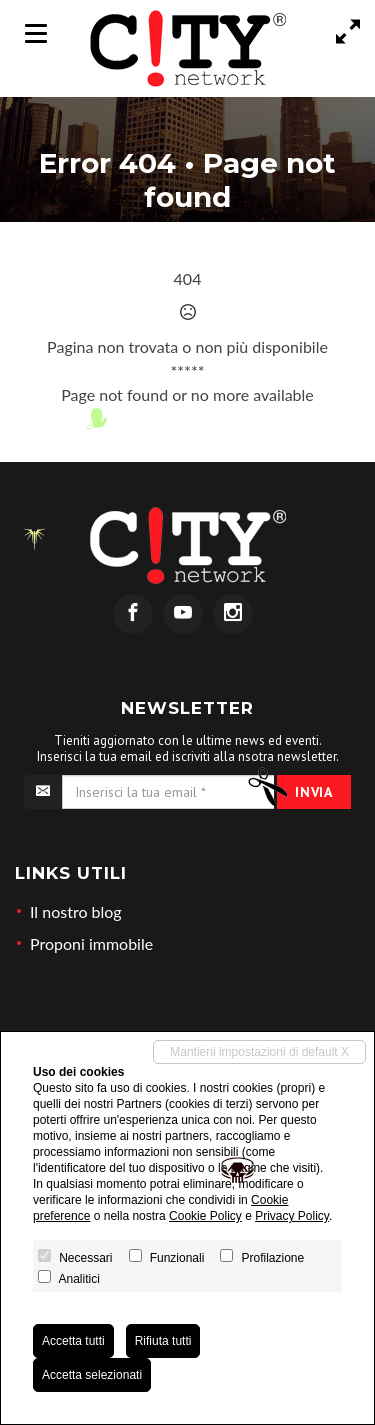 Image resolution: width=375 pixels, height=1425 pixels. Describe the element at coordinates (97, 418) in the screenshot. I see `access cooking or recipe features` at that location.